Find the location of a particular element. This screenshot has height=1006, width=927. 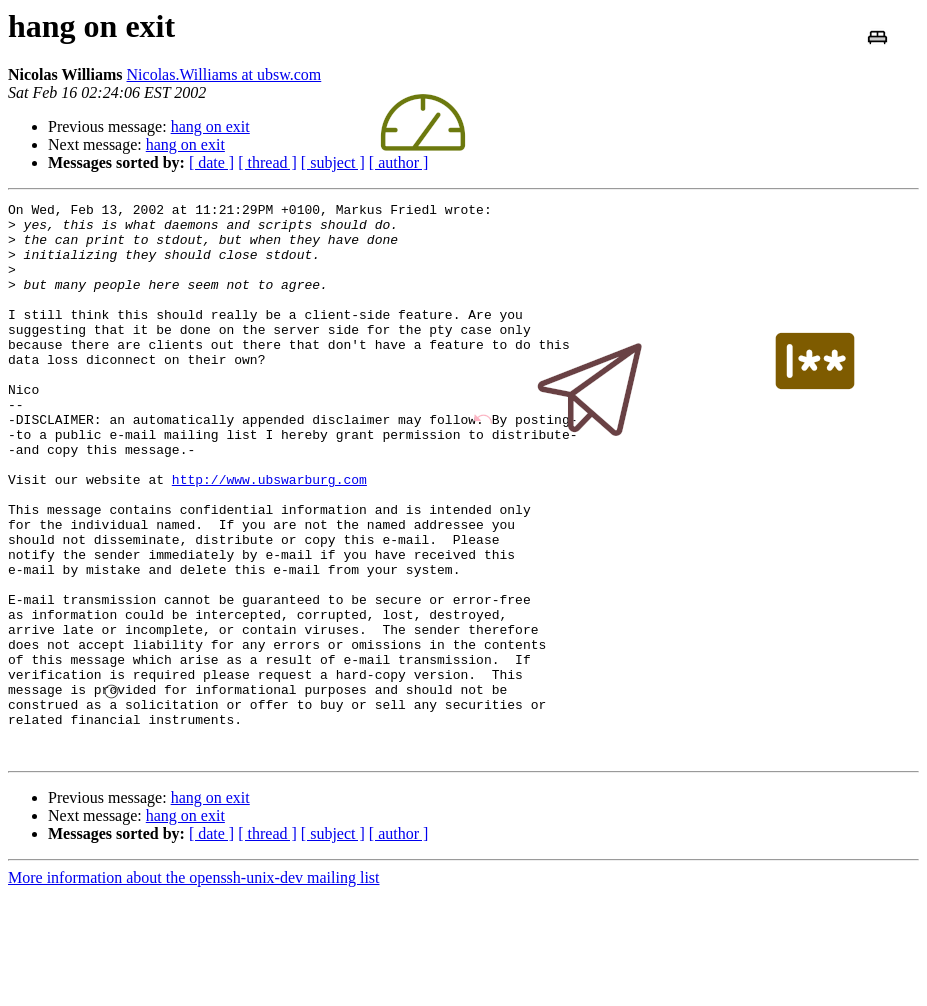

enter or manage your password is located at coordinates (815, 361).